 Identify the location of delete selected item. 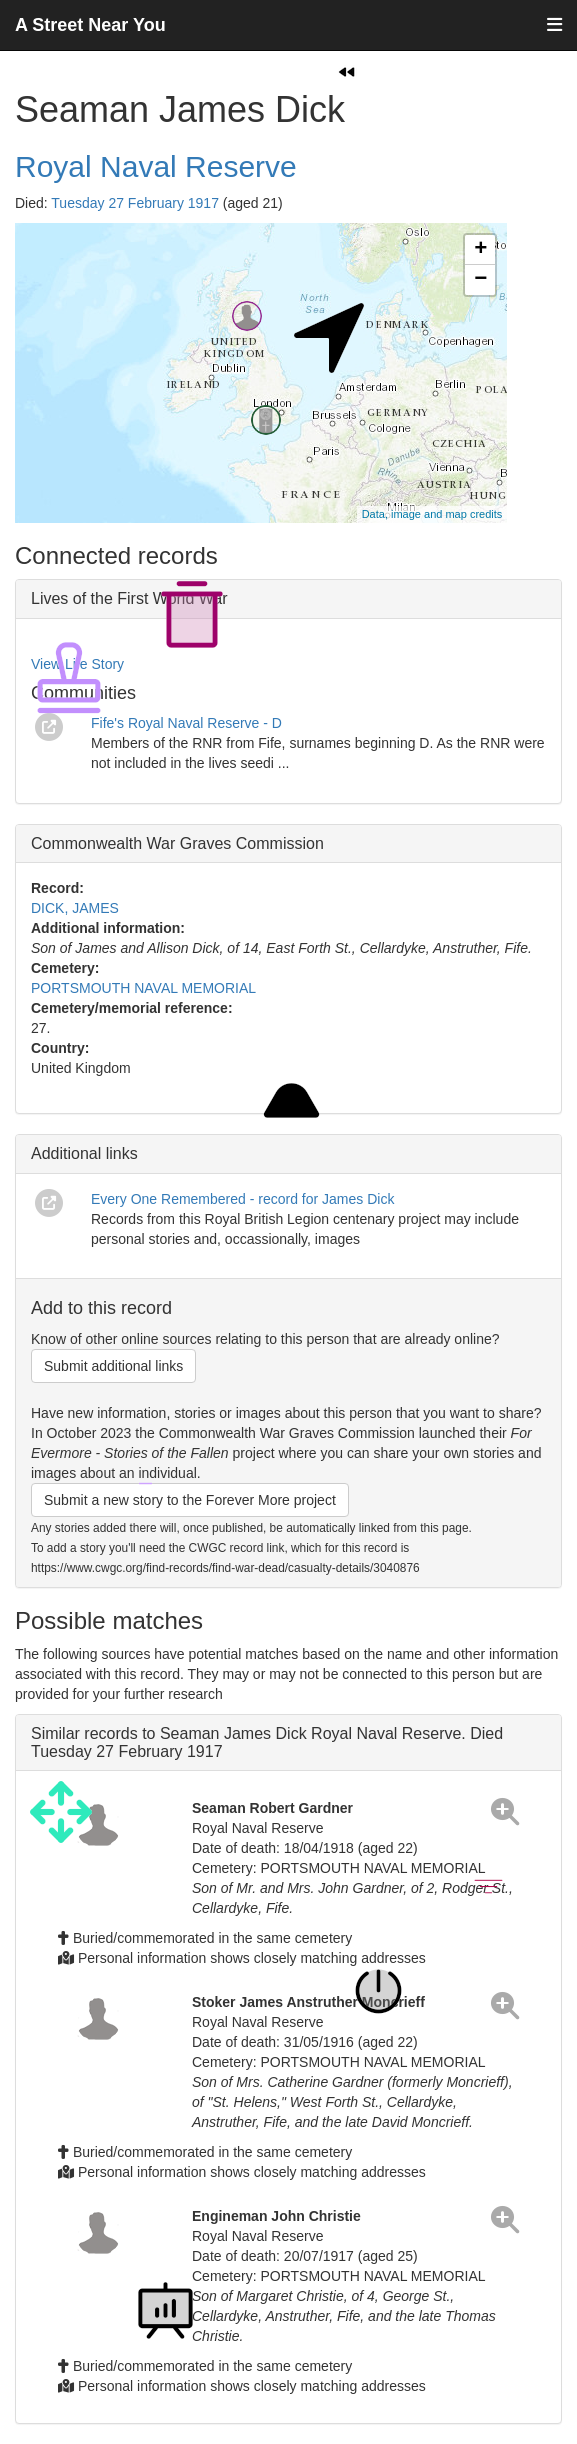
(192, 617).